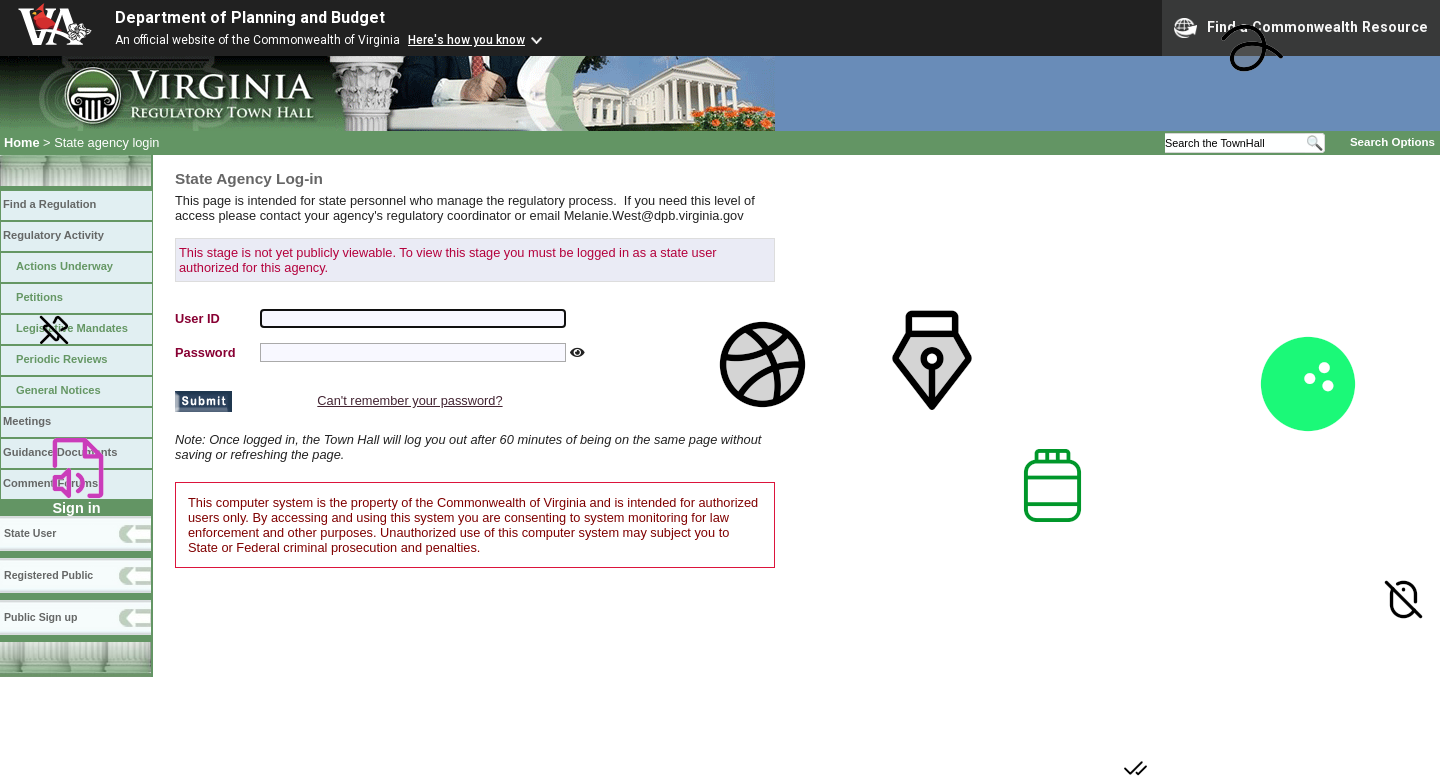 The height and width of the screenshot is (783, 1440). Describe the element at coordinates (932, 357) in the screenshot. I see `access drawing or illustration tools` at that location.